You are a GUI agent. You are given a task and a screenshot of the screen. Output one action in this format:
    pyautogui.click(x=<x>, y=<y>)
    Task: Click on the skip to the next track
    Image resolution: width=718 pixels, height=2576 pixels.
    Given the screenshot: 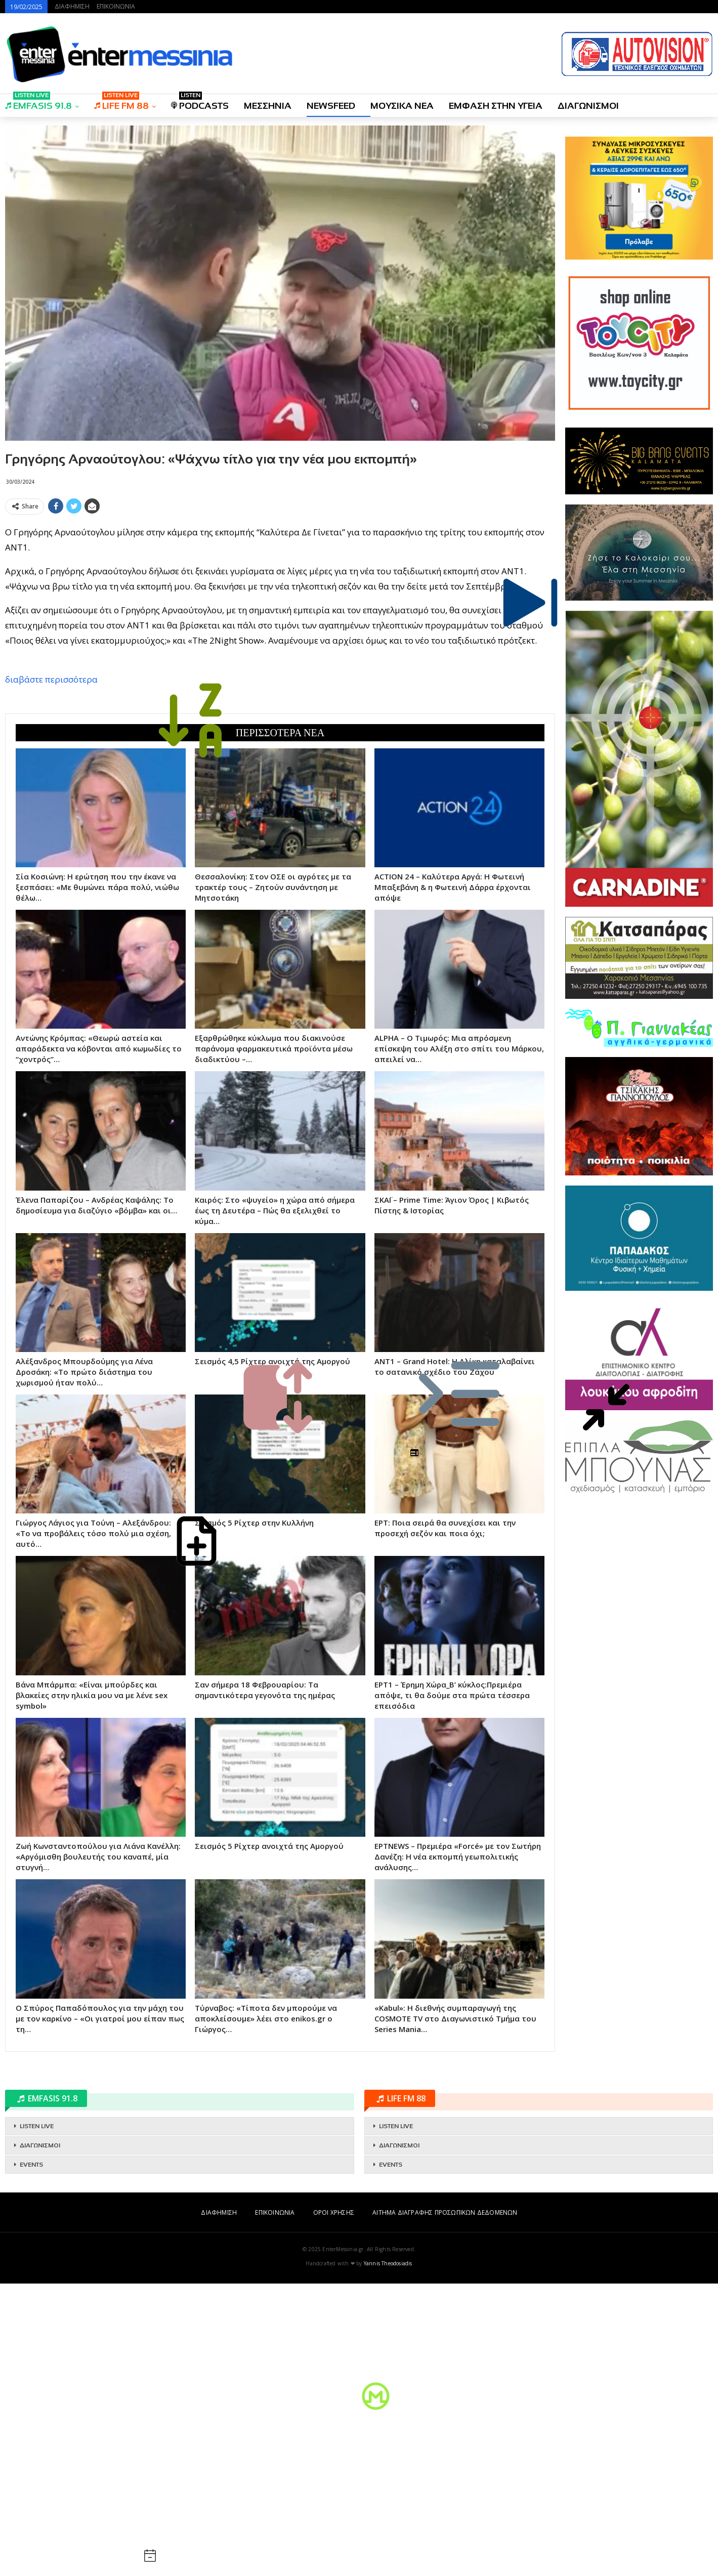 What is the action you would take?
    pyautogui.click(x=530, y=603)
    